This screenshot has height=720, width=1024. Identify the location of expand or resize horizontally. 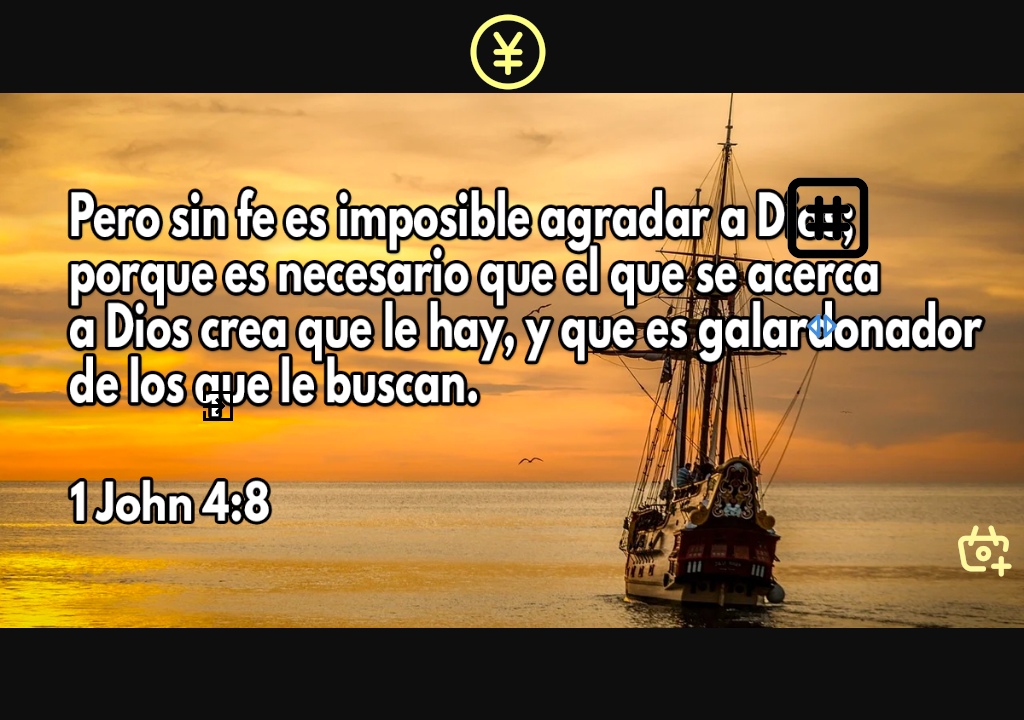
(822, 326).